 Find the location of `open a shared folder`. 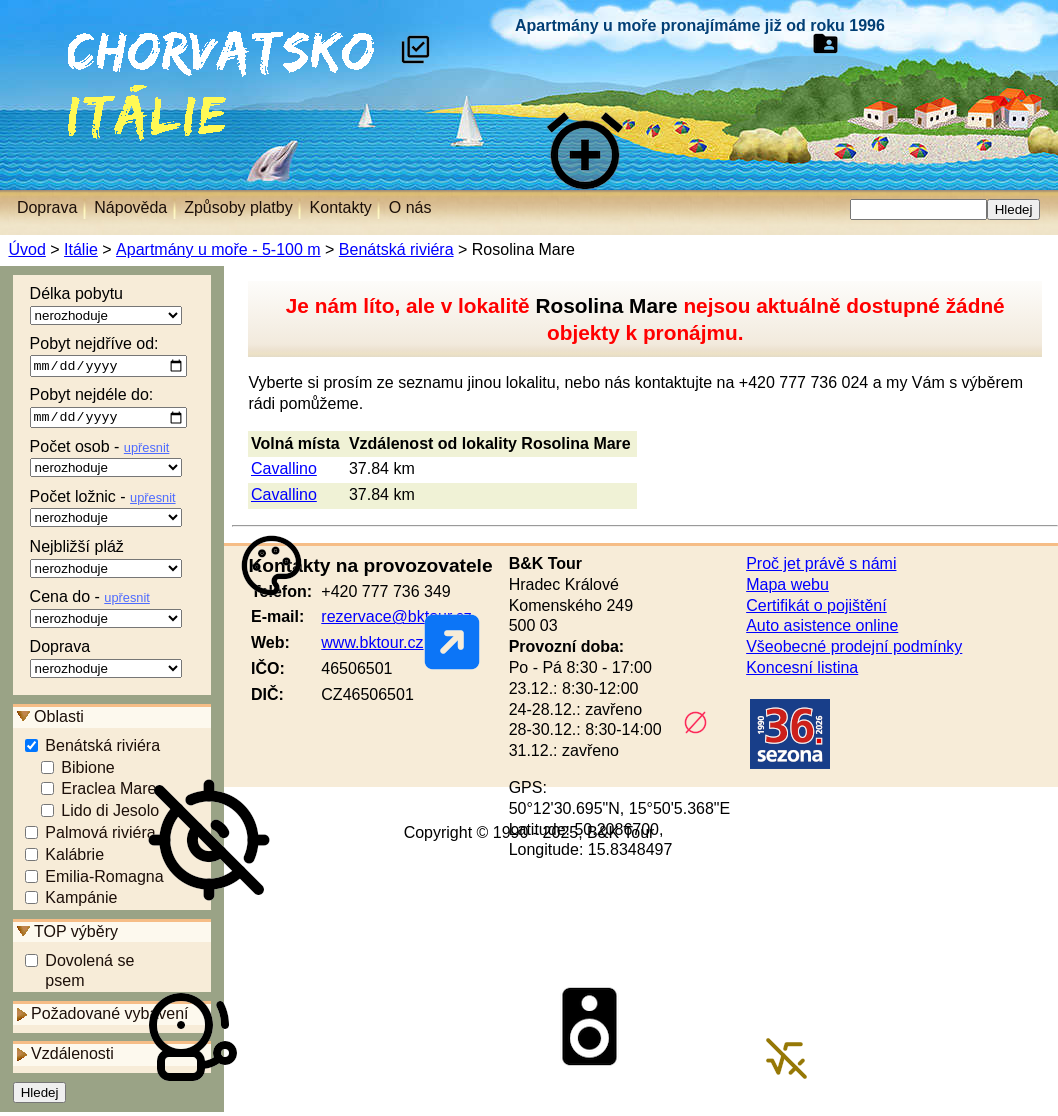

open a shared folder is located at coordinates (825, 43).